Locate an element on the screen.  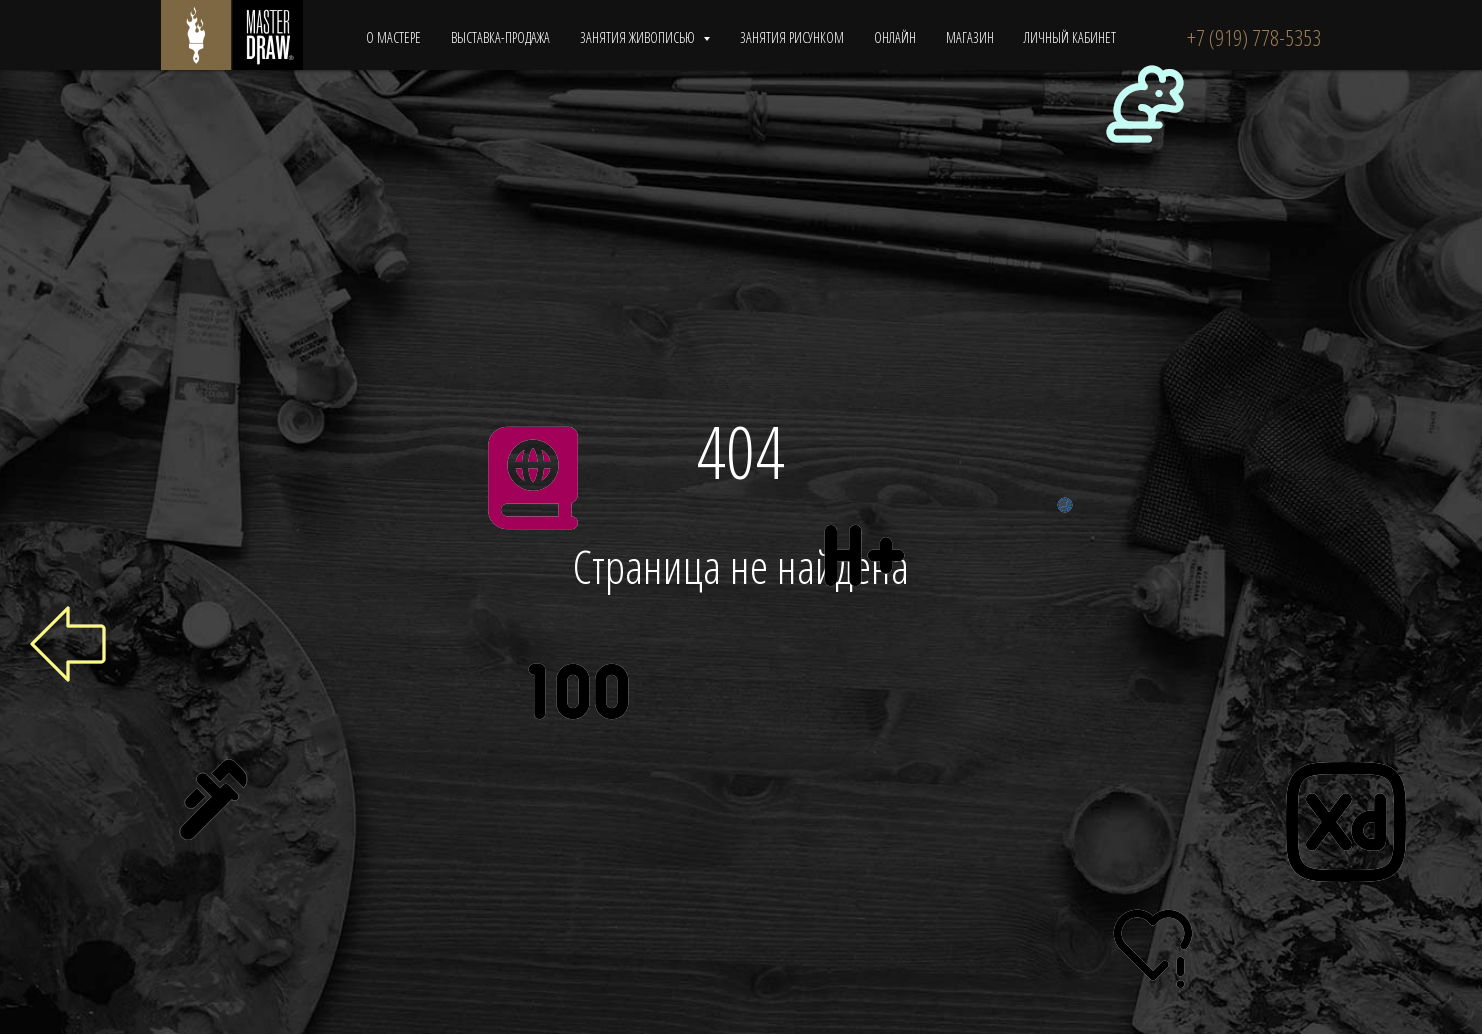
indicates a perfect score or 100% completion is located at coordinates (578, 691).